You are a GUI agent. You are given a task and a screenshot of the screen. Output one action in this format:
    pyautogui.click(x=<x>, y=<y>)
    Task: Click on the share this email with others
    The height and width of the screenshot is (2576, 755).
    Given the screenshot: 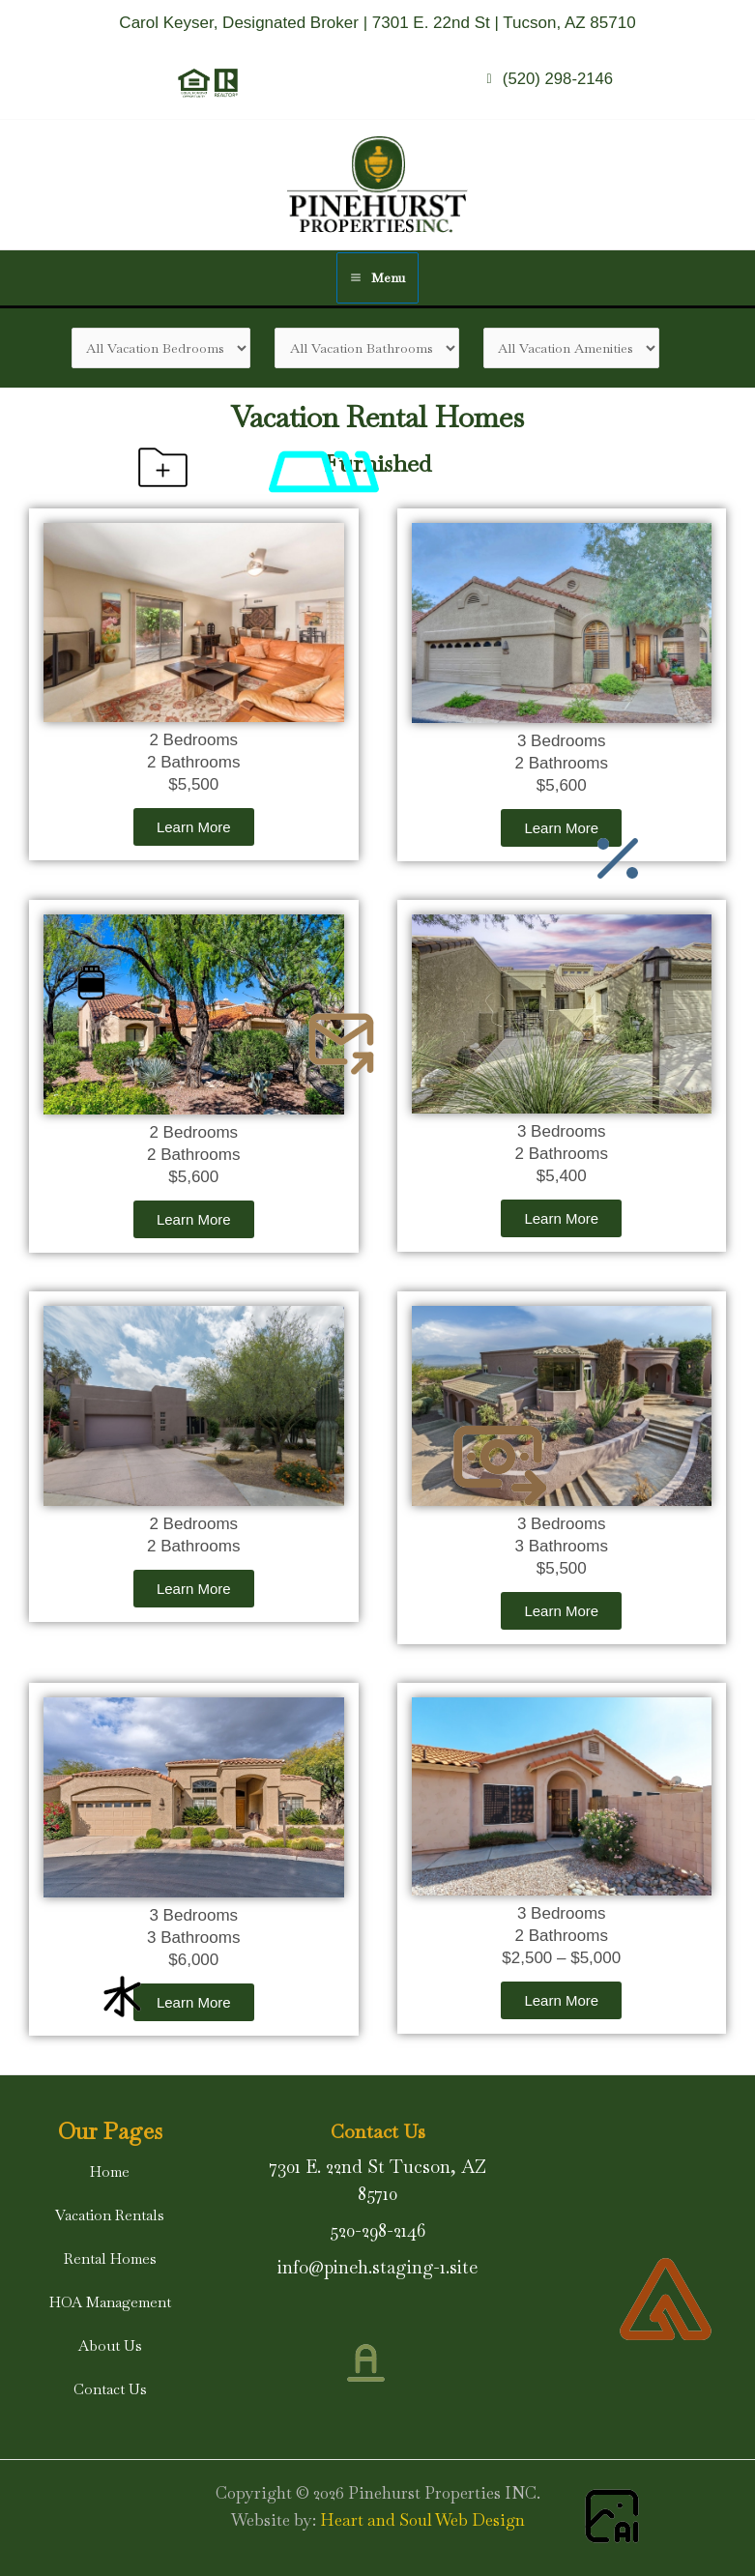 What is the action you would take?
    pyautogui.click(x=341, y=1039)
    